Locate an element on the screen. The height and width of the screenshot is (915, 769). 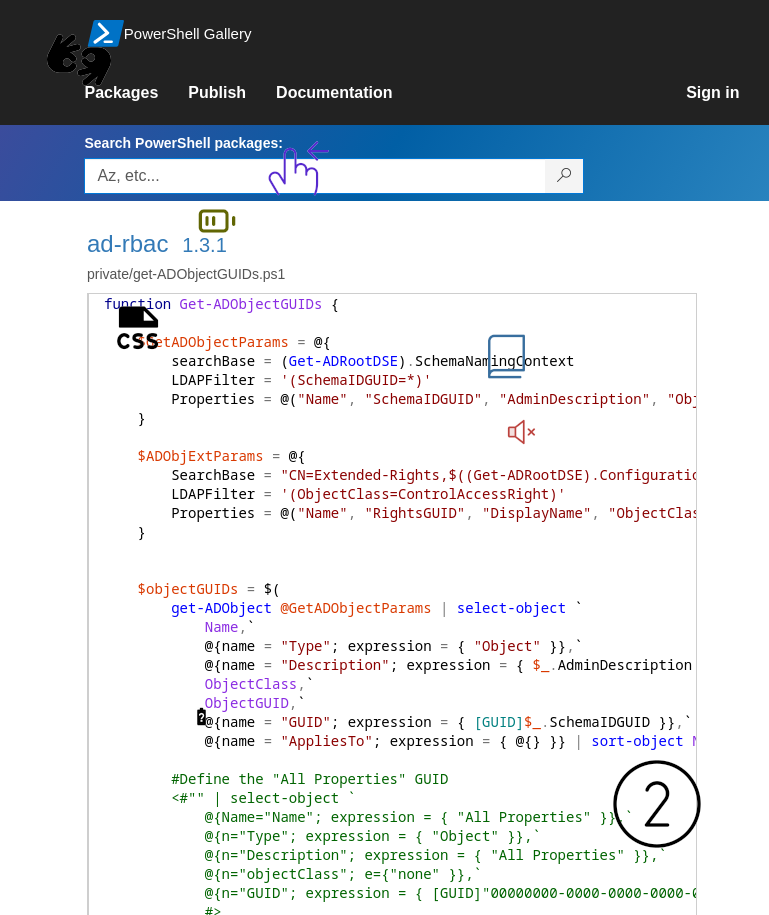
enable ASL interpretation services is located at coordinates (79, 60).